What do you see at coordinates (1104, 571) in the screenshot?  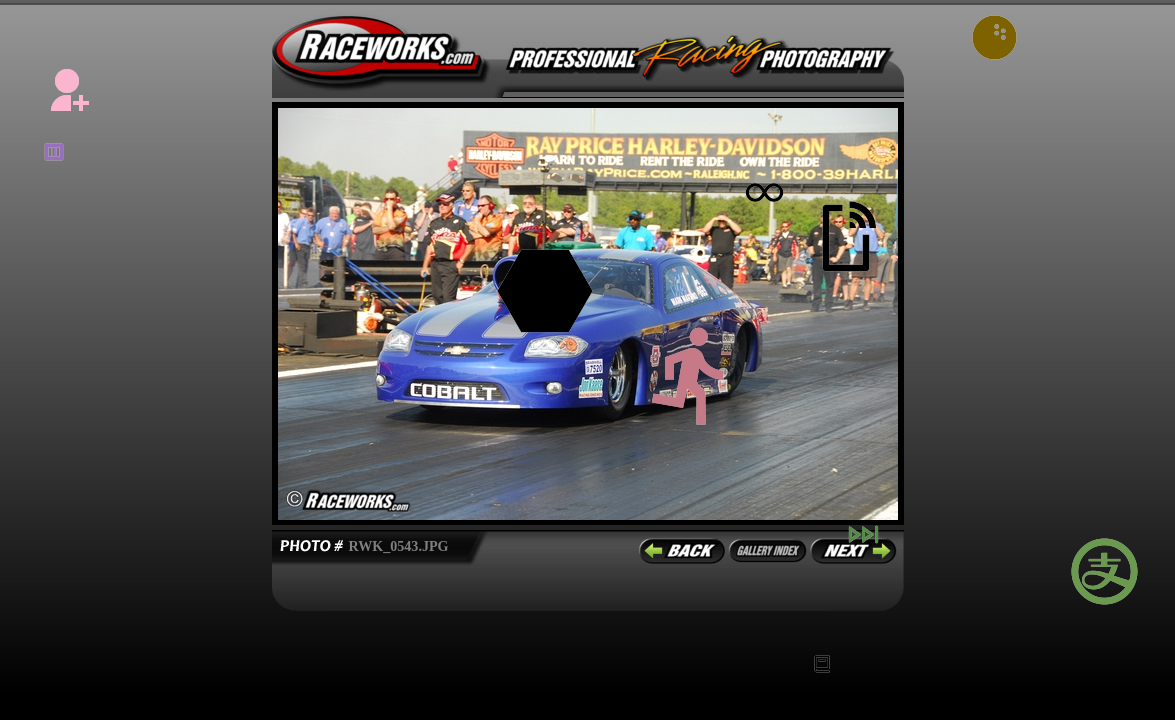 I see `pay with alipay` at bounding box center [1104, 571].